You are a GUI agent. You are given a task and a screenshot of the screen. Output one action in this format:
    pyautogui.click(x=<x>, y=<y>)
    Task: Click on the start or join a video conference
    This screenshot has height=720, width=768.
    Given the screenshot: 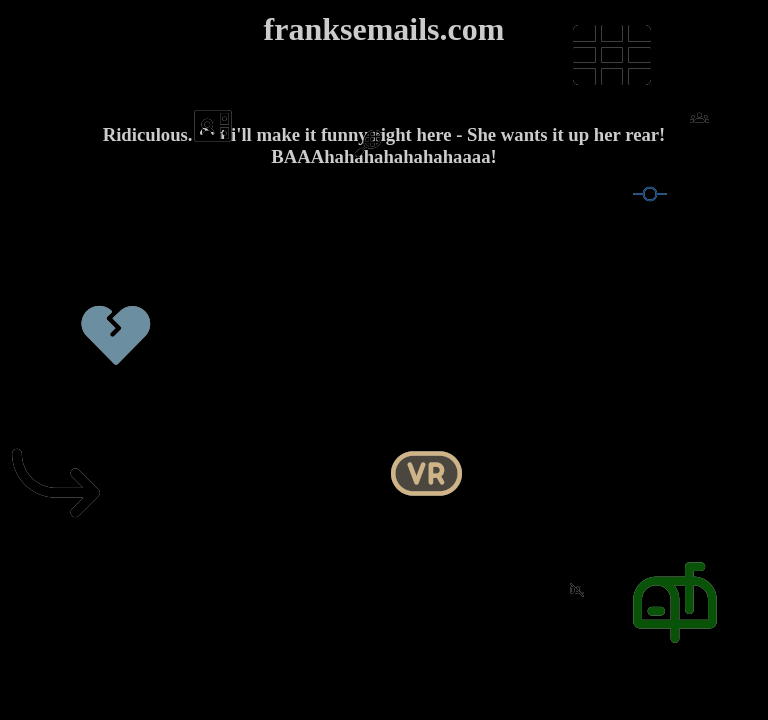 What is the action you would take?
    pyautogui.click(x=213, y=126)
    